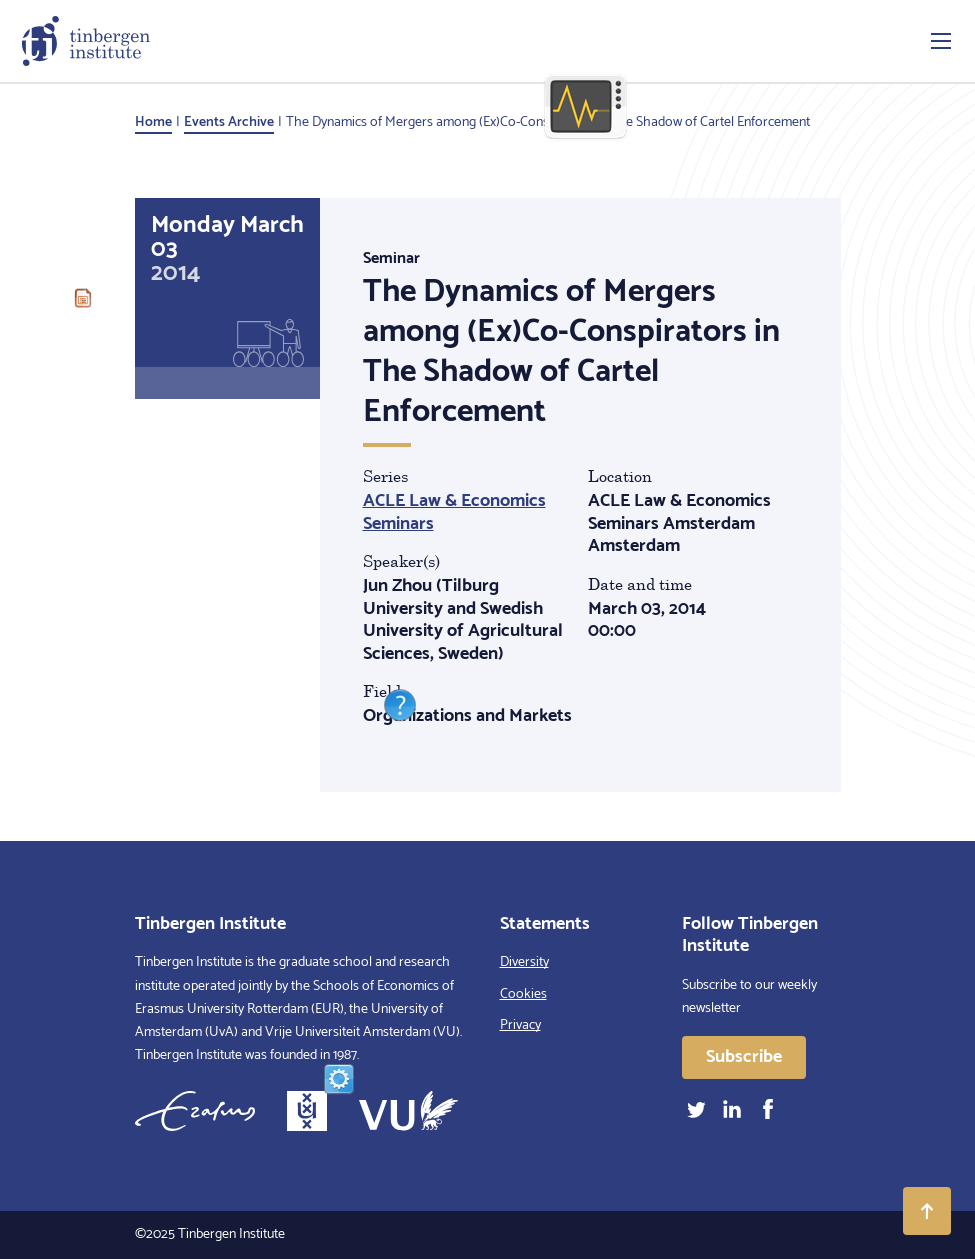 The height and width of the screenshot is (1259, 975). I want to click on open a presentation file, so click(83, 298).